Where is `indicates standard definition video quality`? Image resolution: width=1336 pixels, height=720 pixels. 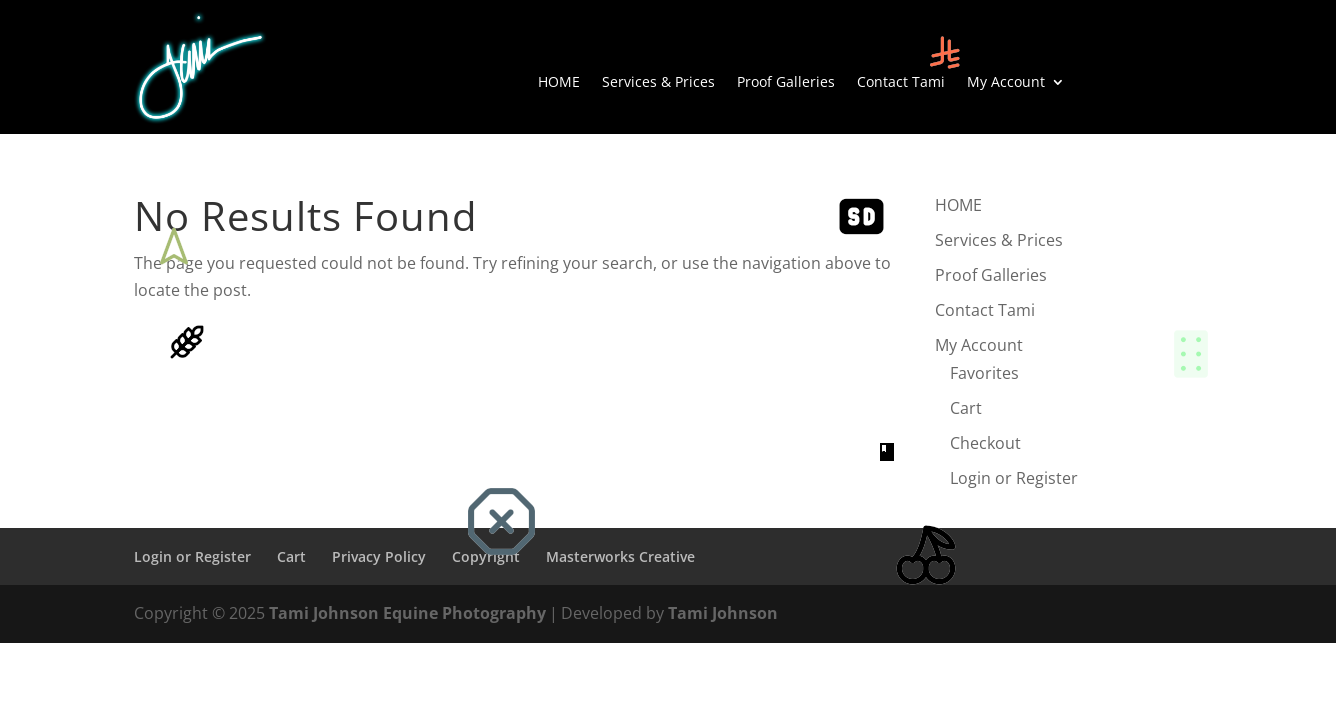
indicates standard definition video quality is located at coordinates (861, 216).